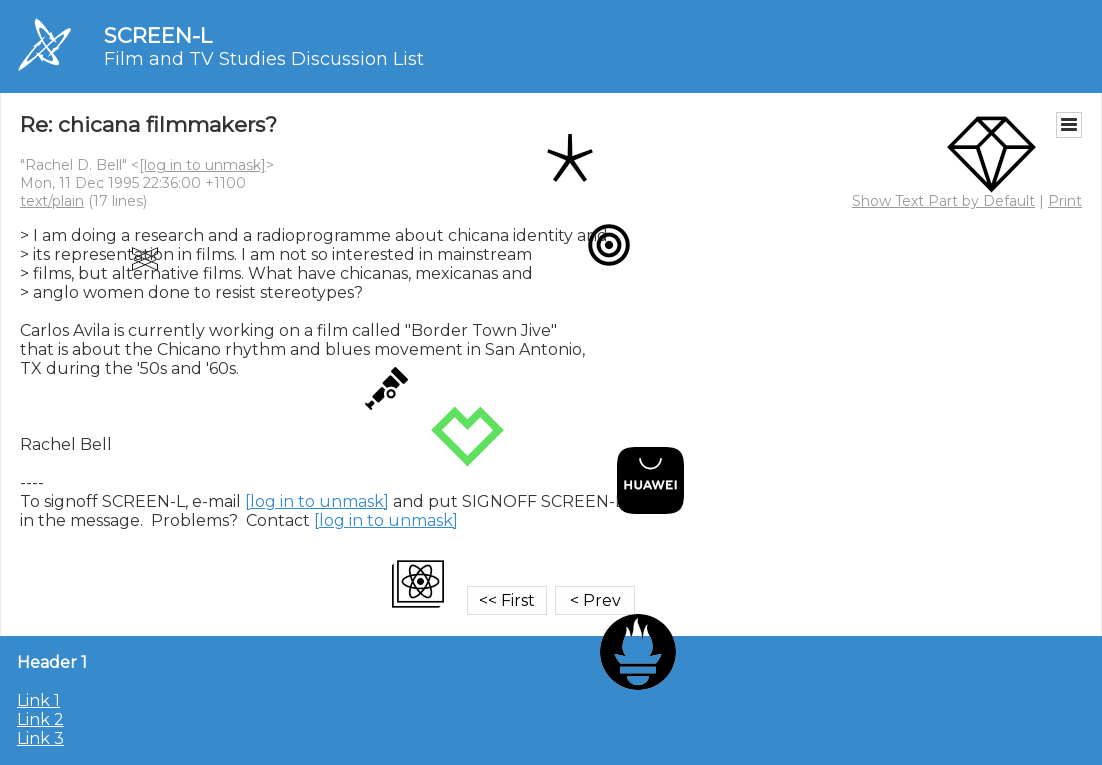 The height and width of the screenshot is (765, 1102). I want to click on data.ai company logo, so click(991, 154).